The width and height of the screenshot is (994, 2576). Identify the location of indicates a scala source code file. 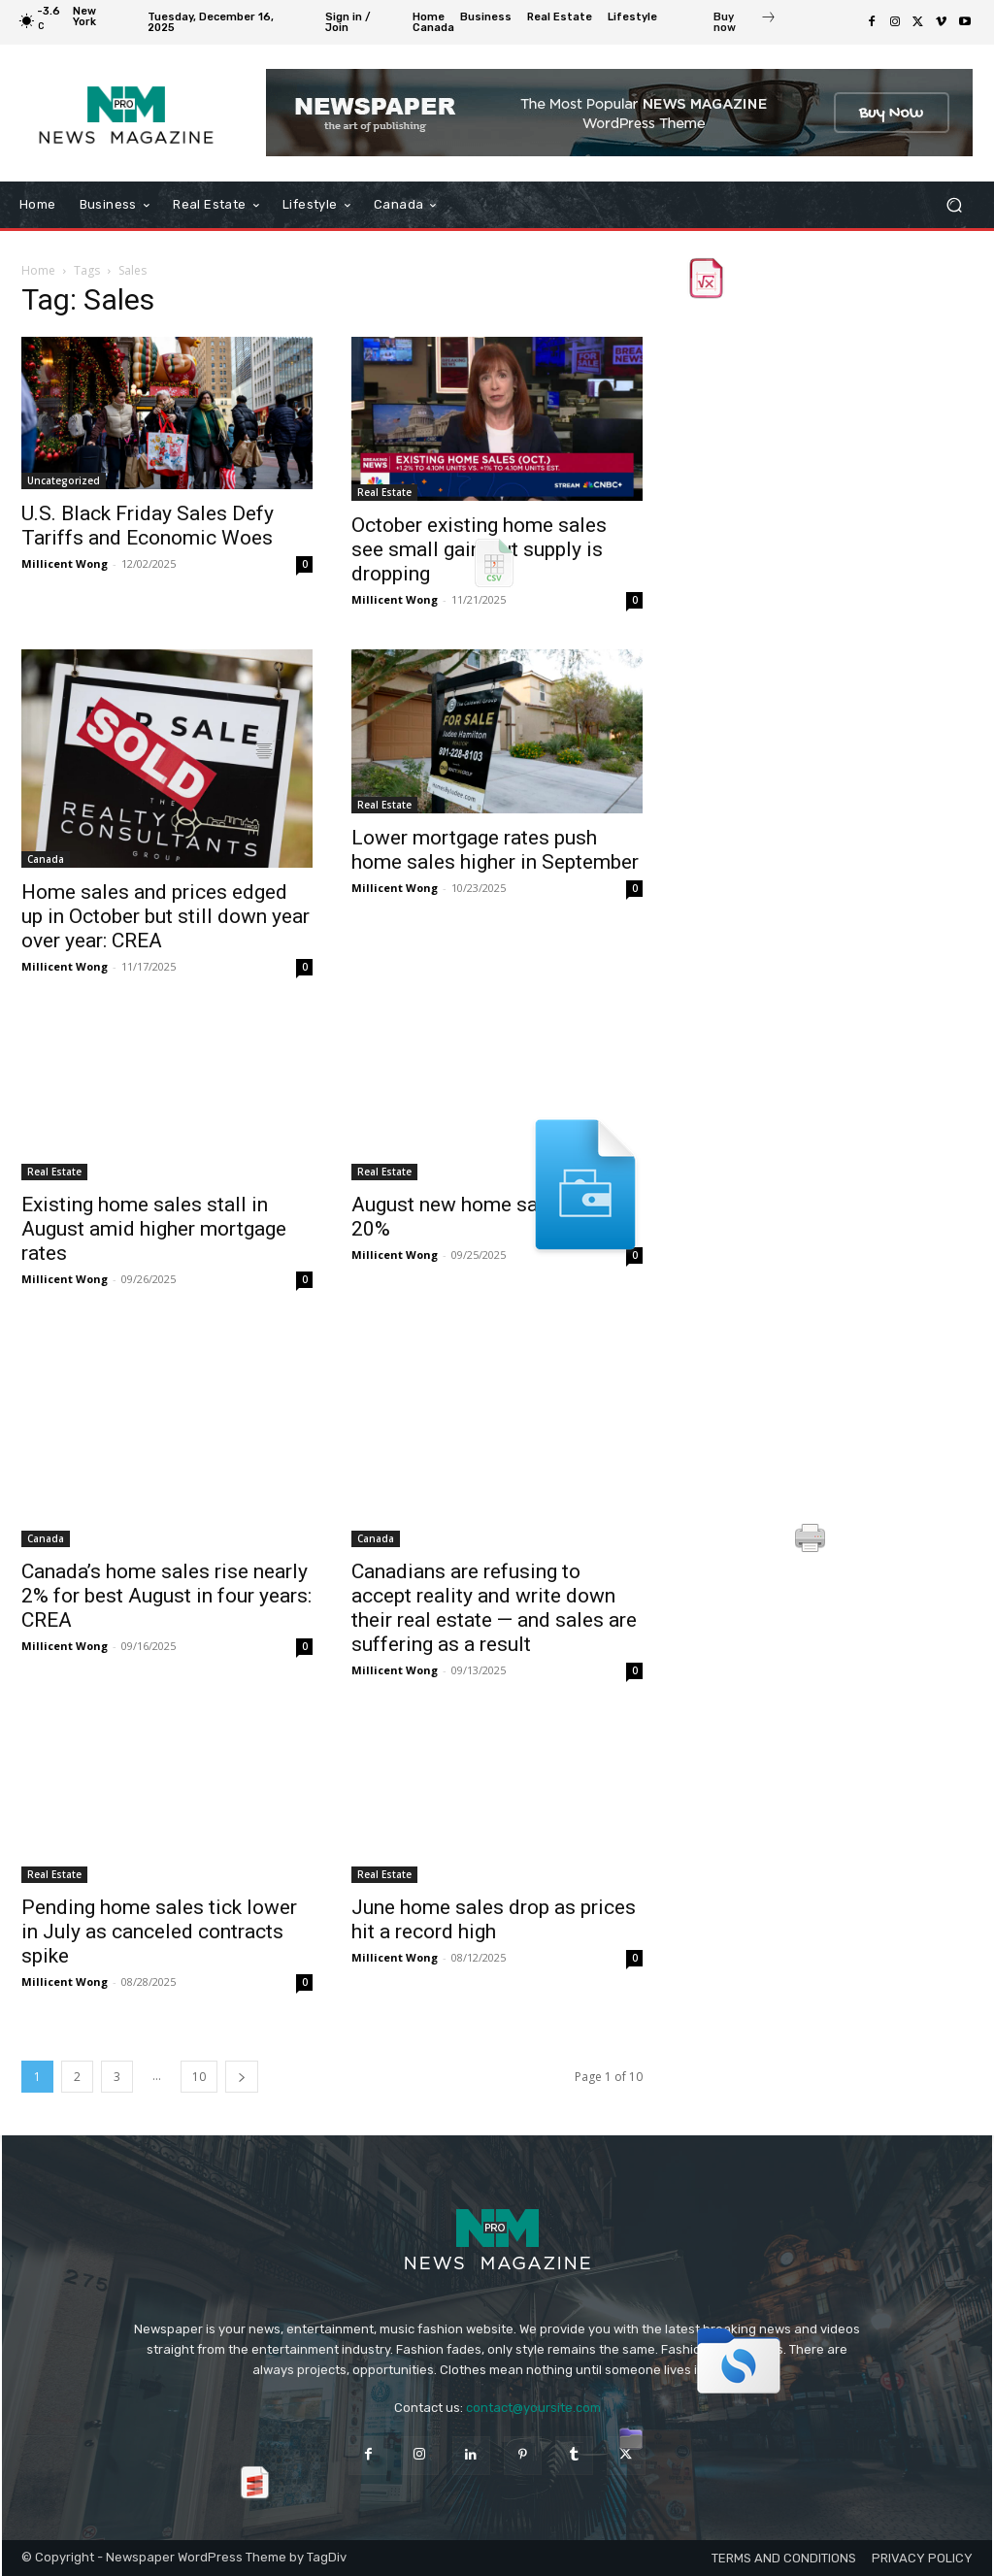
(254, 2482).